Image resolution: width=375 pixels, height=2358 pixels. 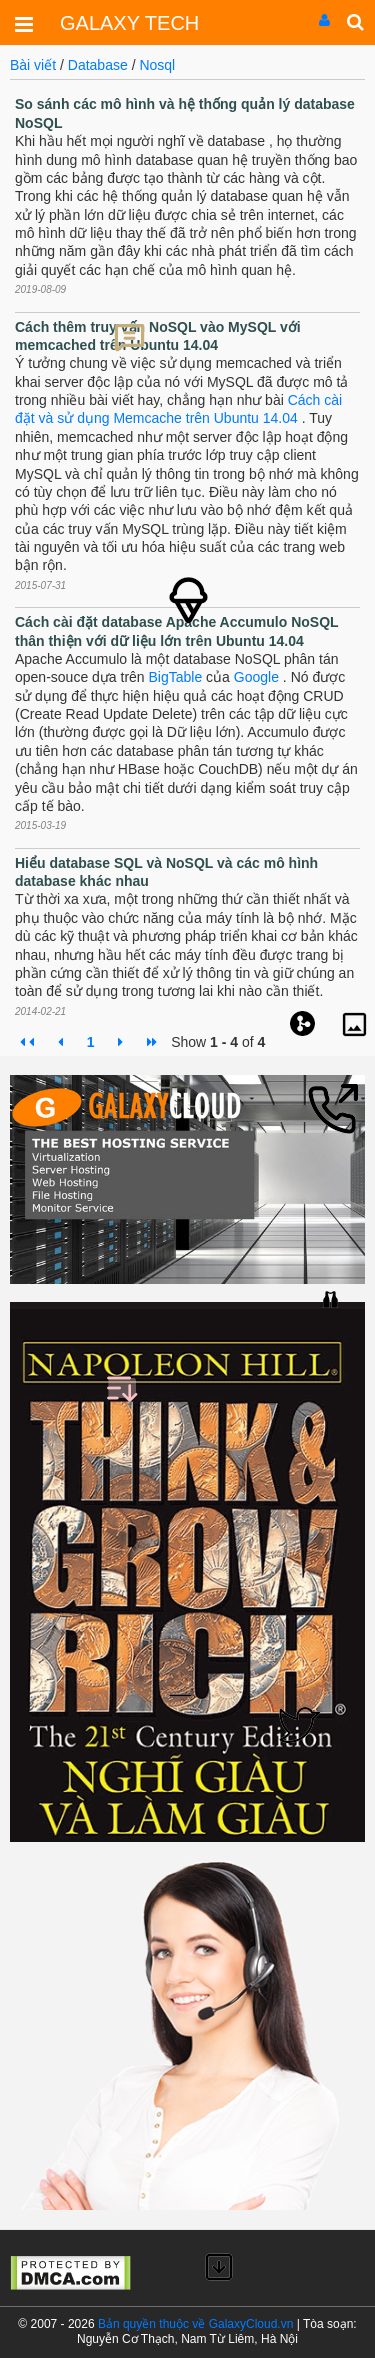 I want to click on browse dessert or ice cream options, so click(x=188, y=599).